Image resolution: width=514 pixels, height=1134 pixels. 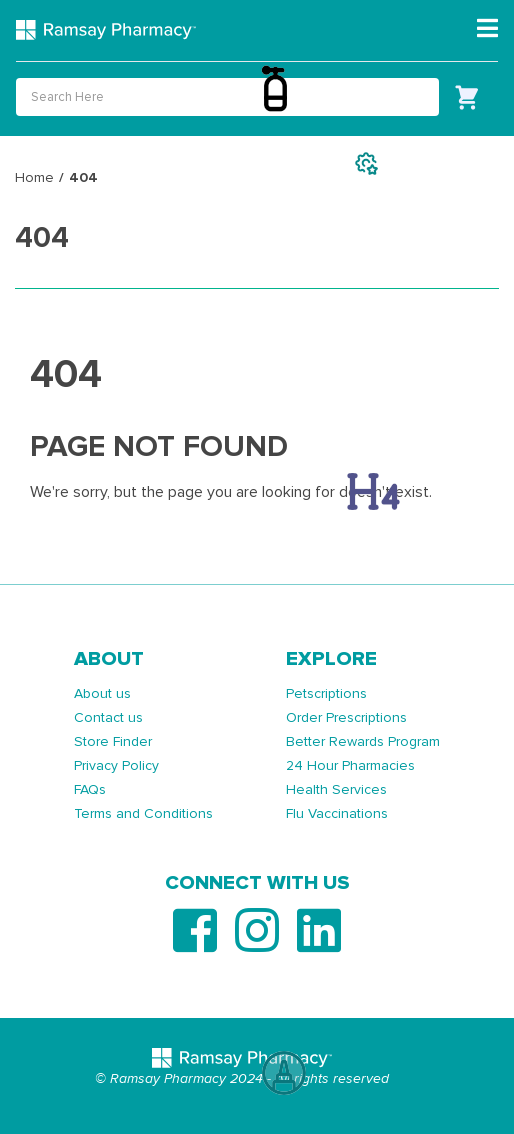 What do you see at coordinates (275, 88) in the screenshot?
I see `access scuba diving equipment or gear` at bounding box center [275, 88].